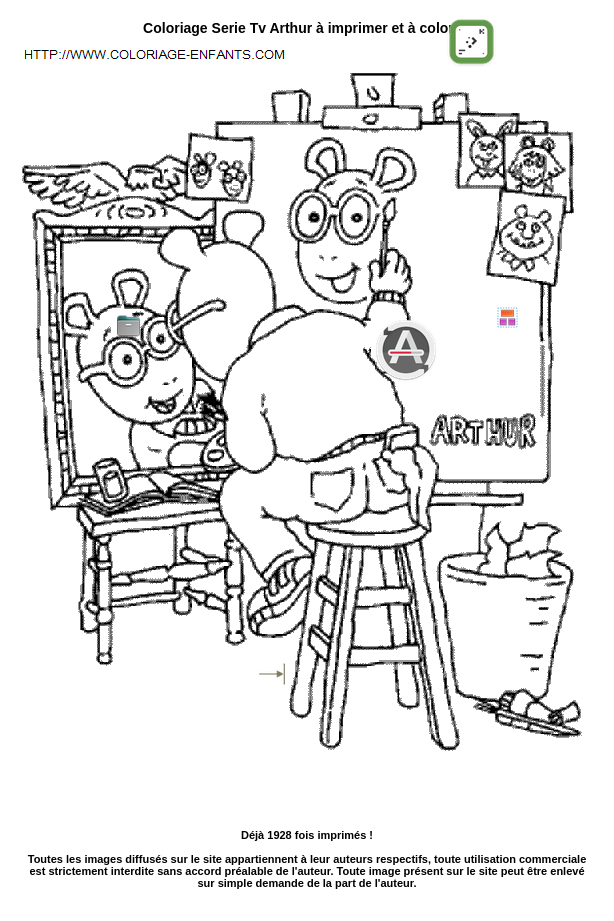 The height and width of the screenshot is (921, 614). I want to click on open file manager application, so click(128, 325).